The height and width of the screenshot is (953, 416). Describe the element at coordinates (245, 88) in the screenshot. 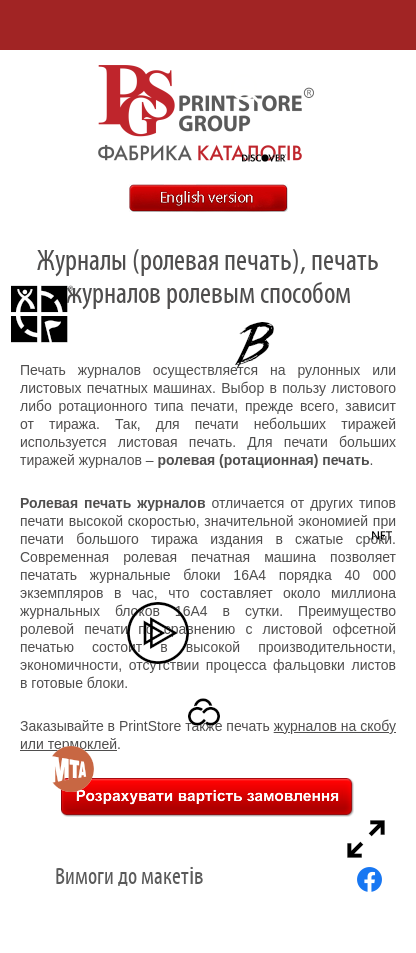

I see `zoom out to see more content` at that location.